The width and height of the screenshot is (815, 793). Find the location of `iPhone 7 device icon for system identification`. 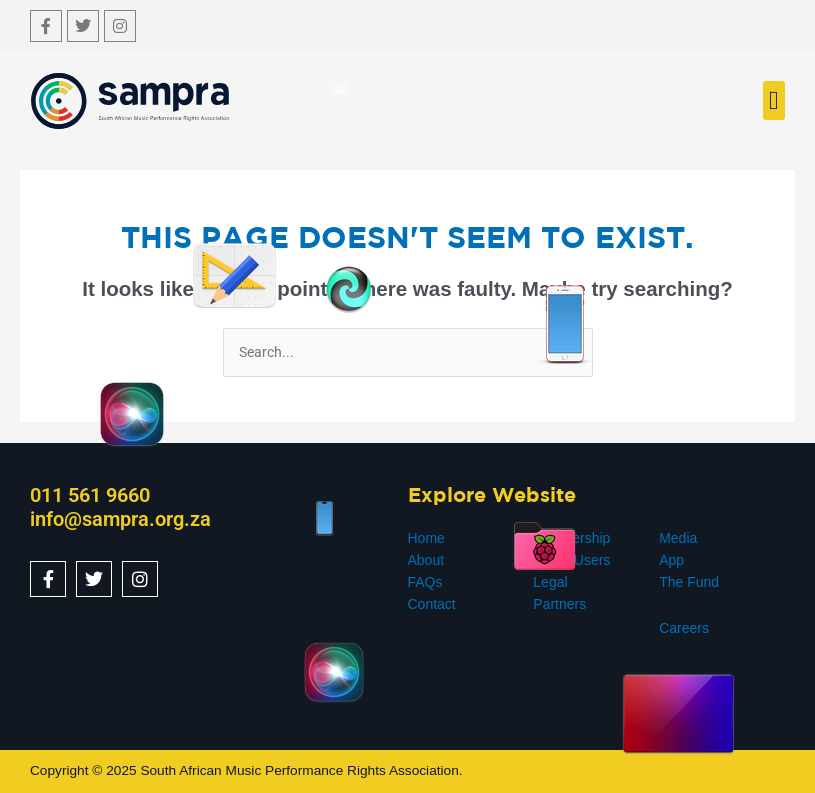

iPhone 7 device icon for system identification is located at coordinates (565, 325).